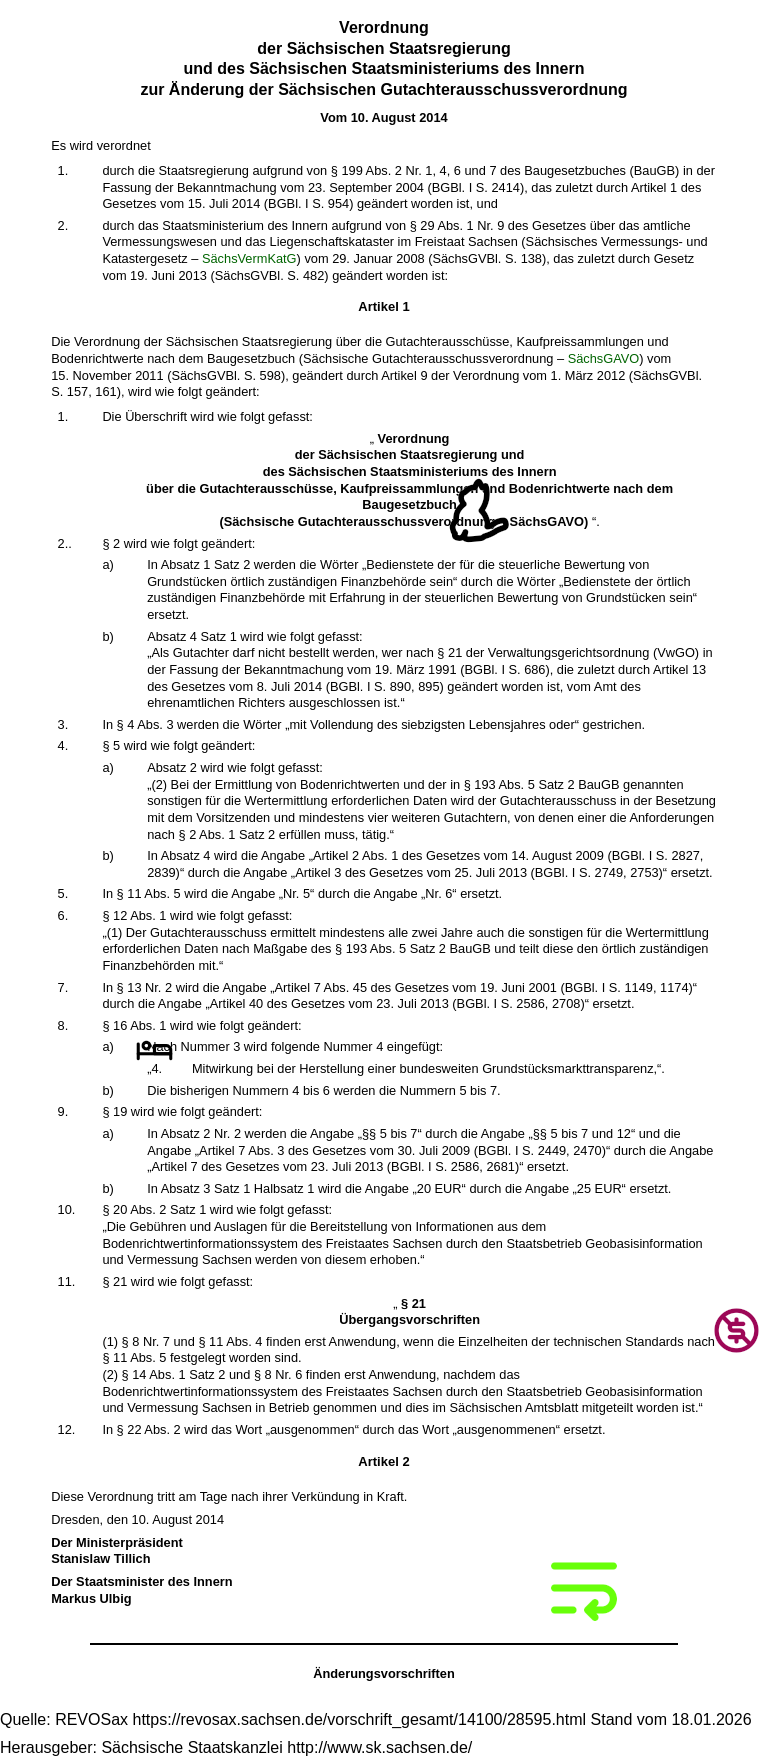 This screenshot has width=768, height=1757. I want to click on indicates non-commercial use license, so click(736, 1330).